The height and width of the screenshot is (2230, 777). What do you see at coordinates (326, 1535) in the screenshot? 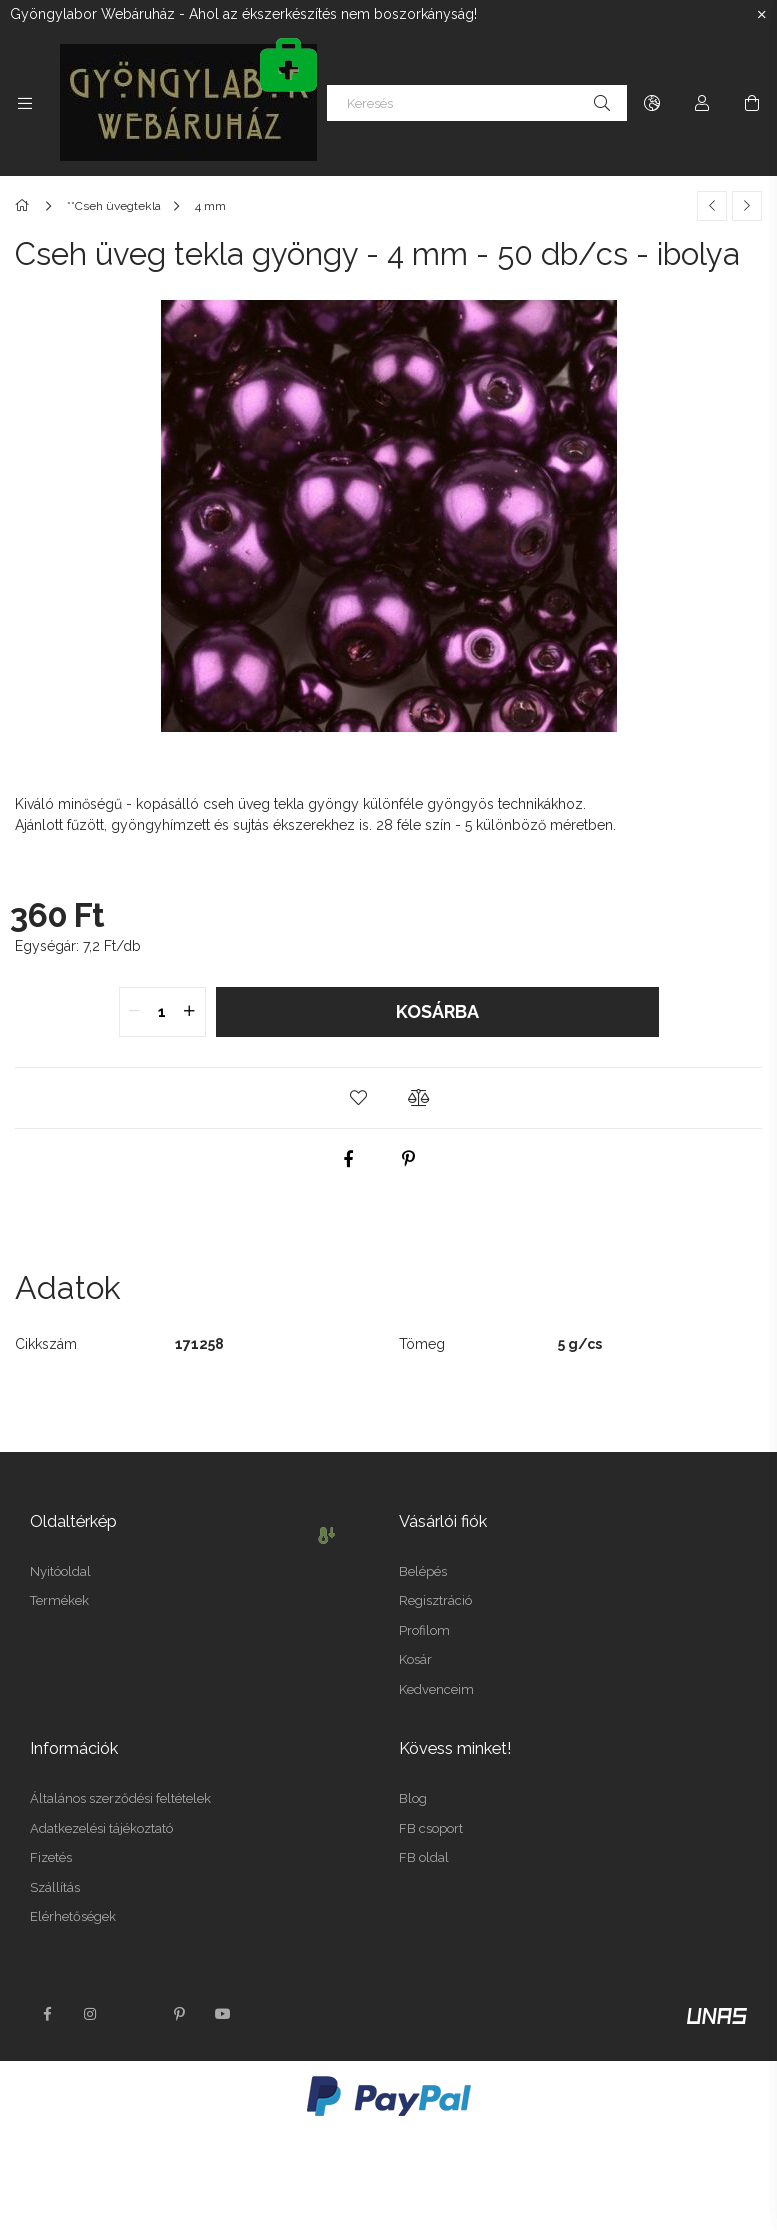
I see `indicates temperature is decreasing` at bounding box center [326, 1535].